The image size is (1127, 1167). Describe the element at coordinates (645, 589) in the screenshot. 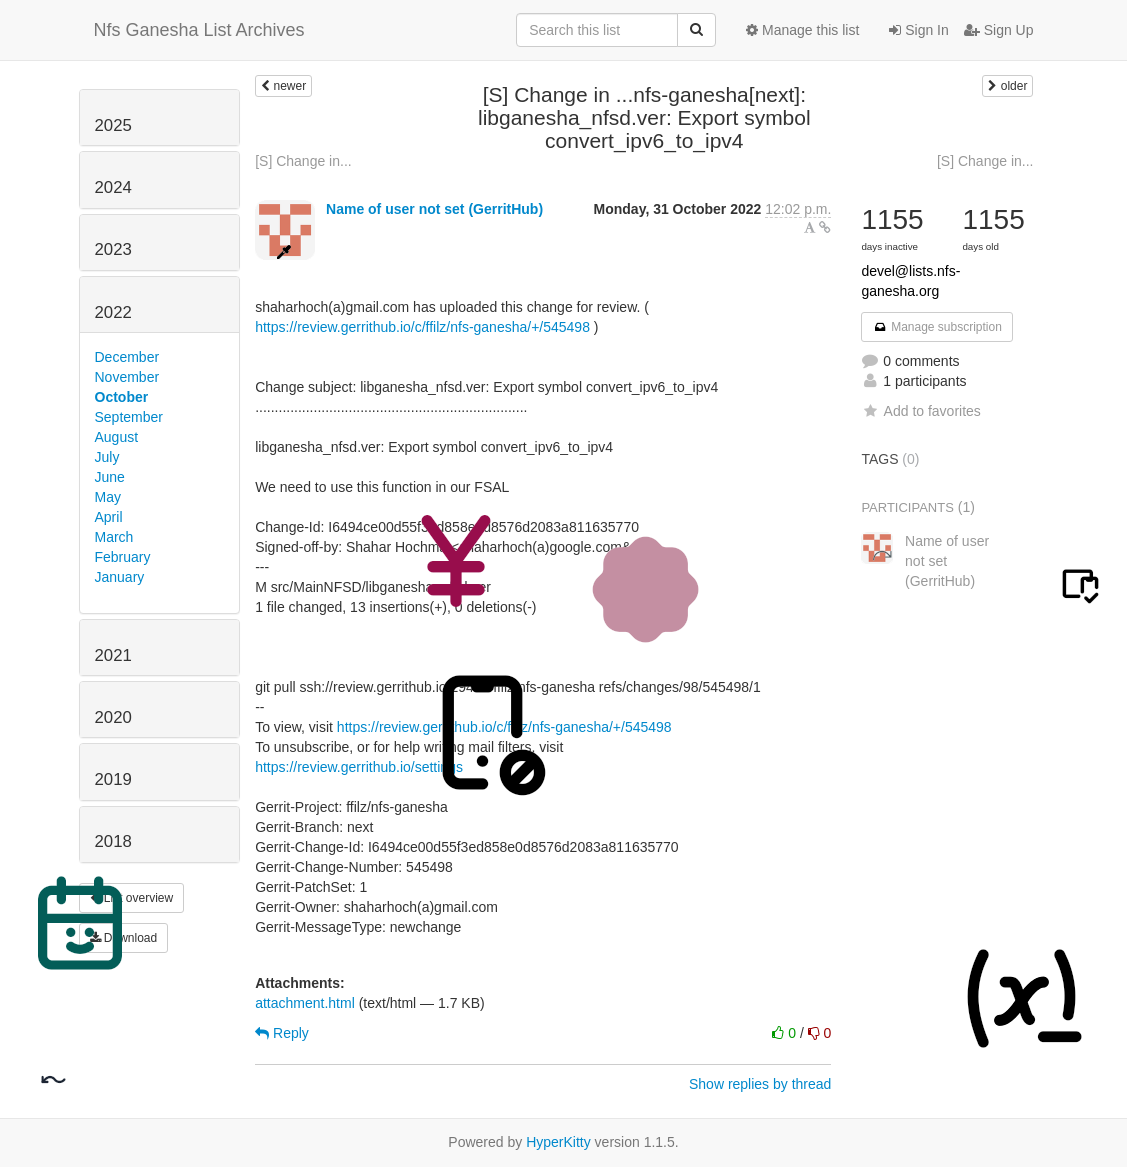

I see `indicates an achievement or award badge` at that location.